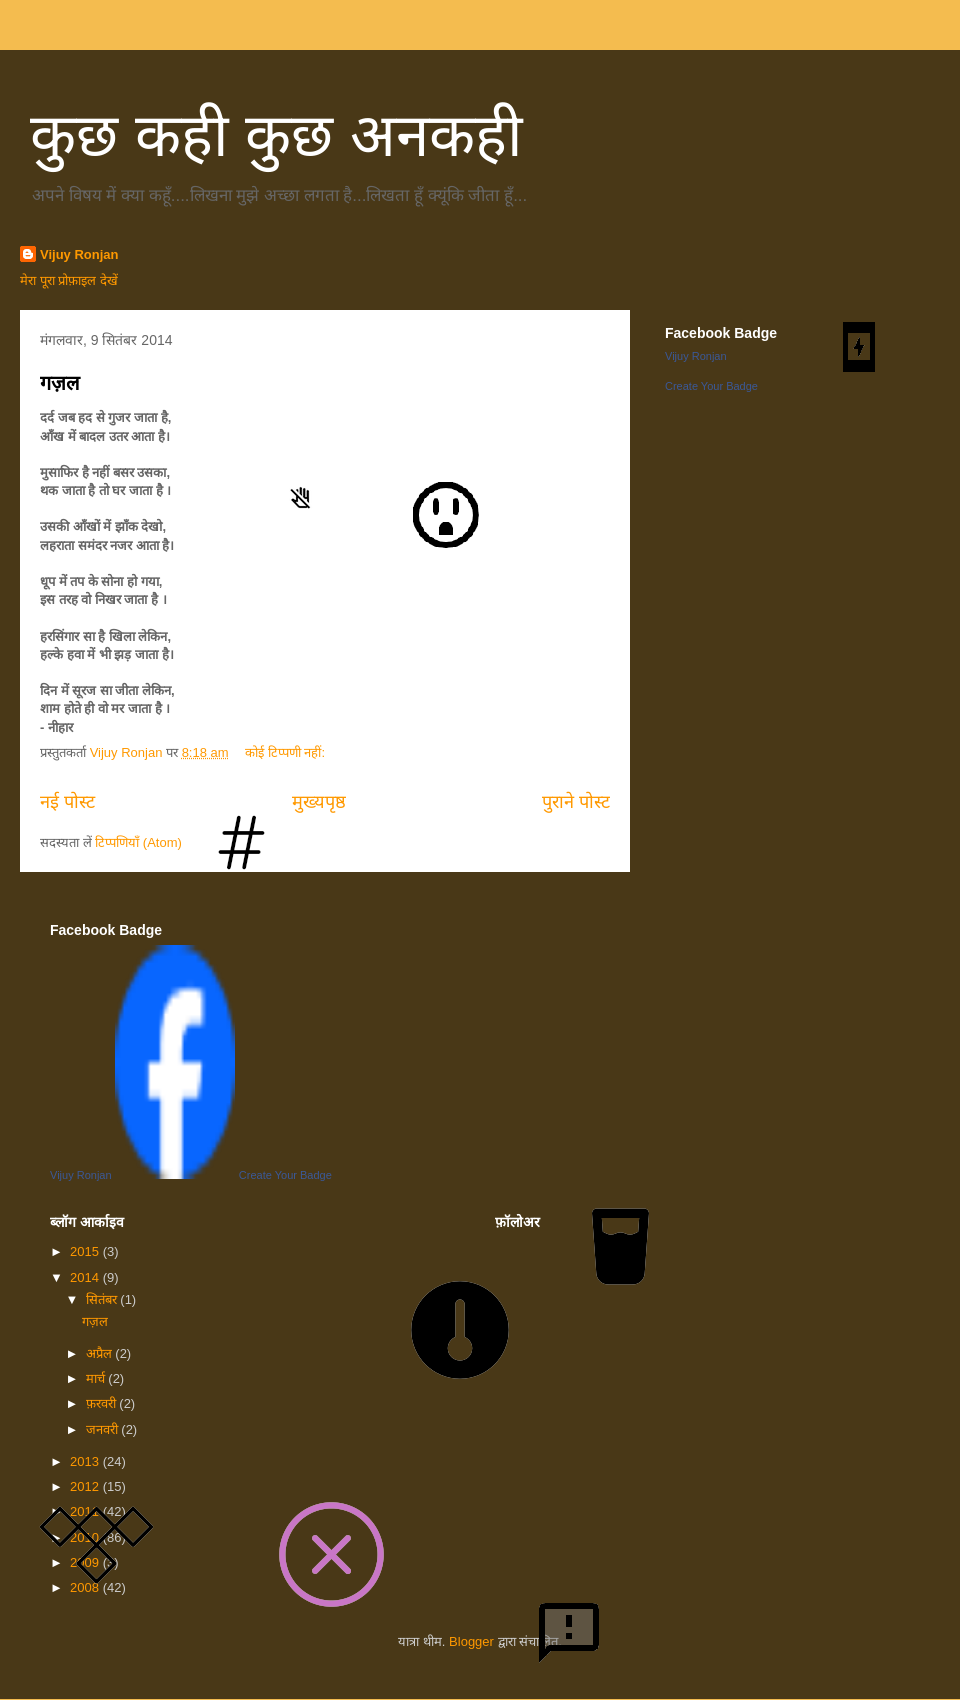  Describe the element at coordinates (241, 842) in the screenshot. I see `add or search hashtags` at that location.